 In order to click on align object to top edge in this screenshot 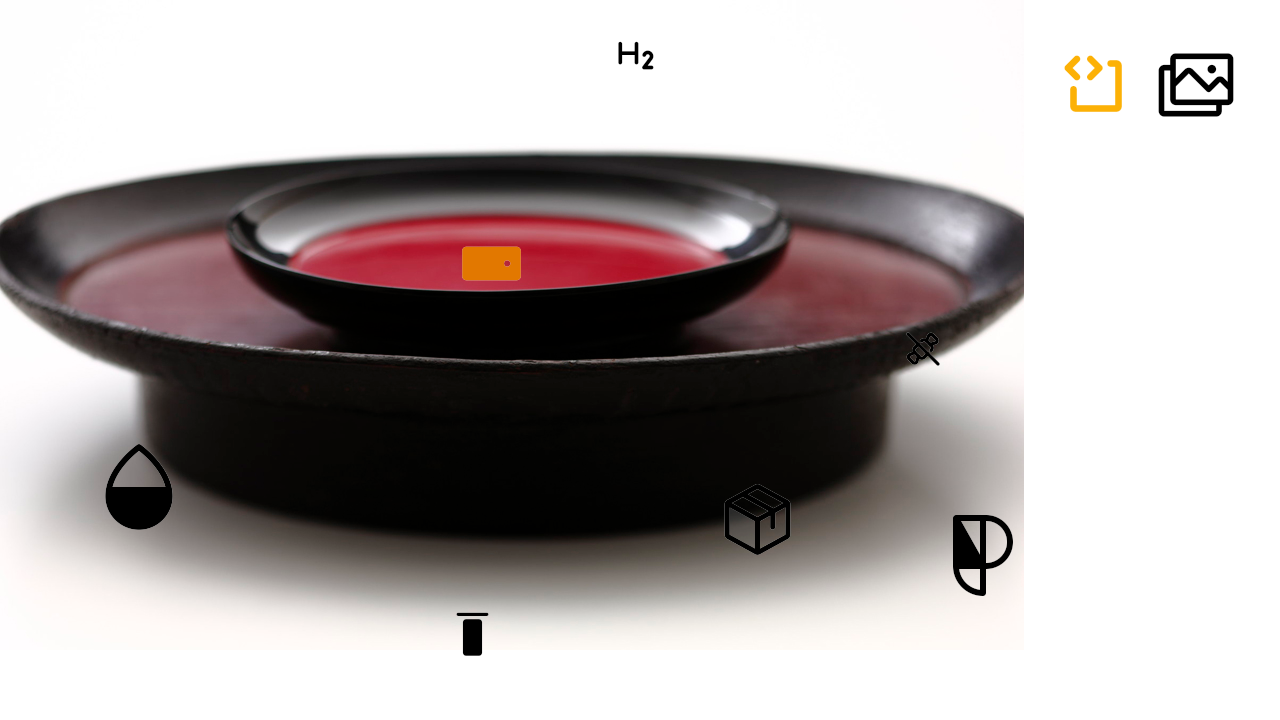, I will do `click(472, 633)`.